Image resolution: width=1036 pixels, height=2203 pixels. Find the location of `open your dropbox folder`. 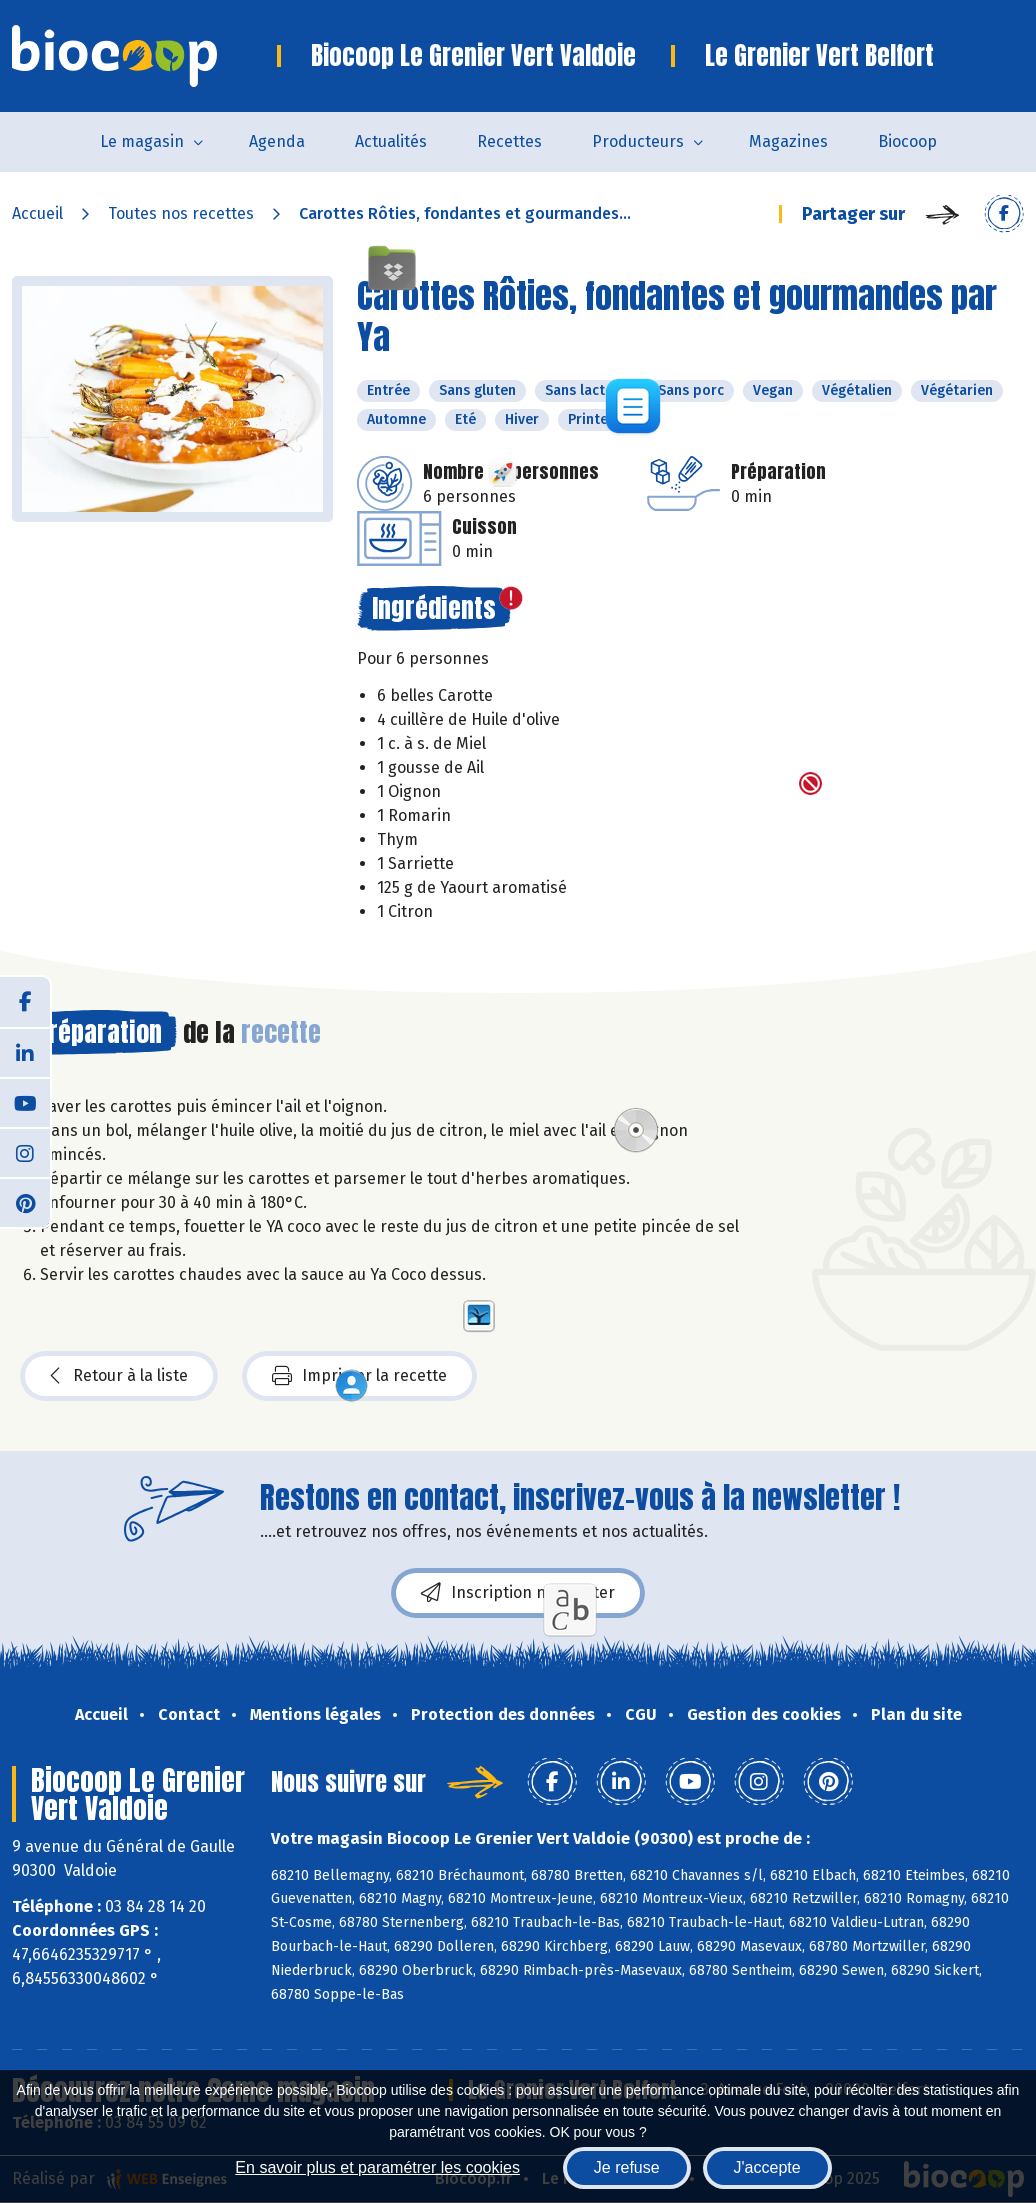

open your dropbox folder is located at coordinates (392, 268).